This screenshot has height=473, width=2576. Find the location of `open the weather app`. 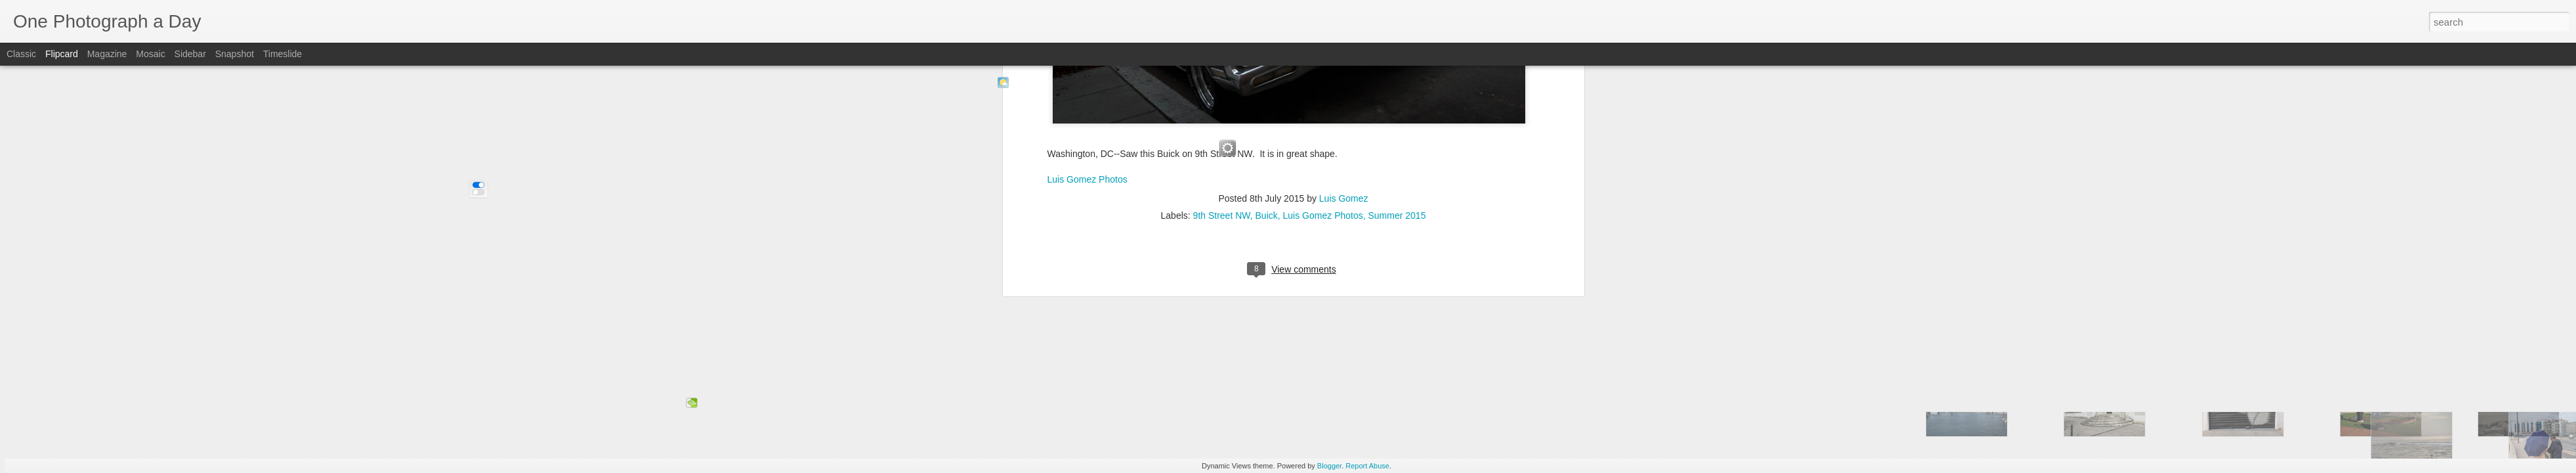

open the weather app is located at coordinates (1003, 82).